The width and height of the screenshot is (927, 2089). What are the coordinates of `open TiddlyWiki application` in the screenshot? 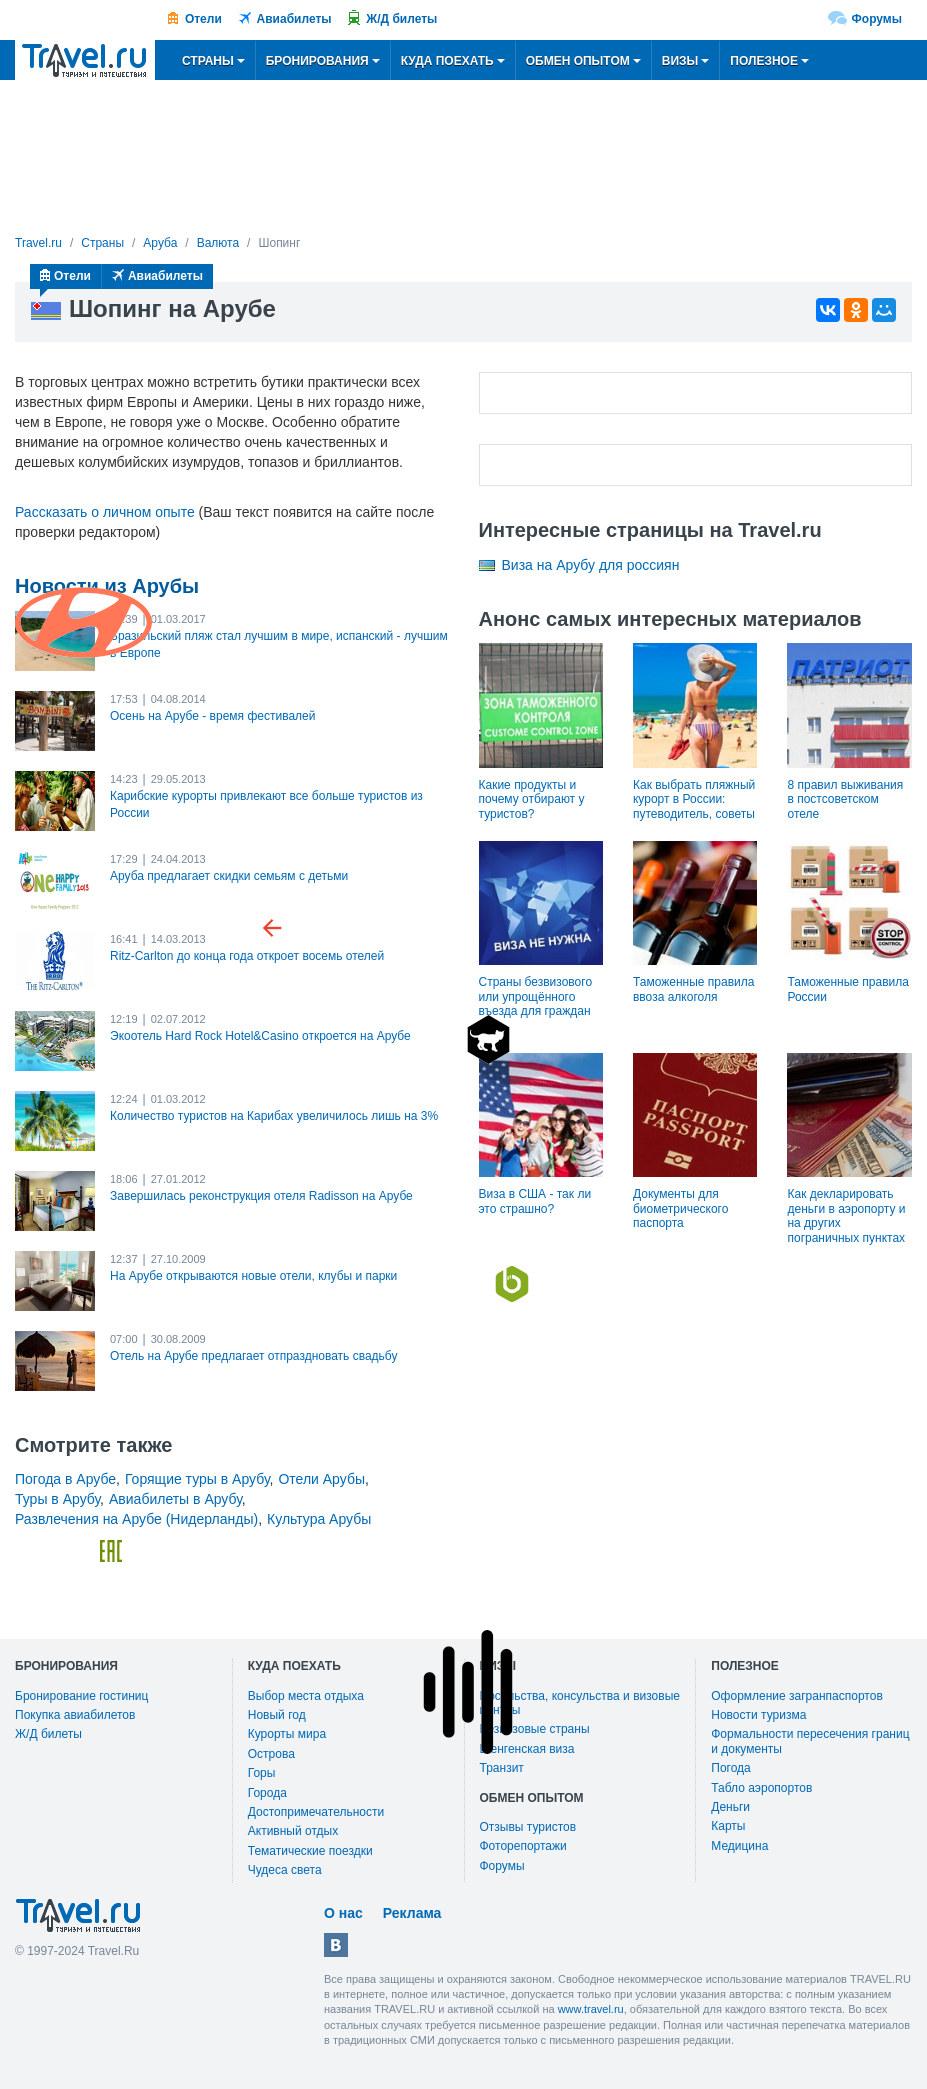 It's located at (488, 1039).